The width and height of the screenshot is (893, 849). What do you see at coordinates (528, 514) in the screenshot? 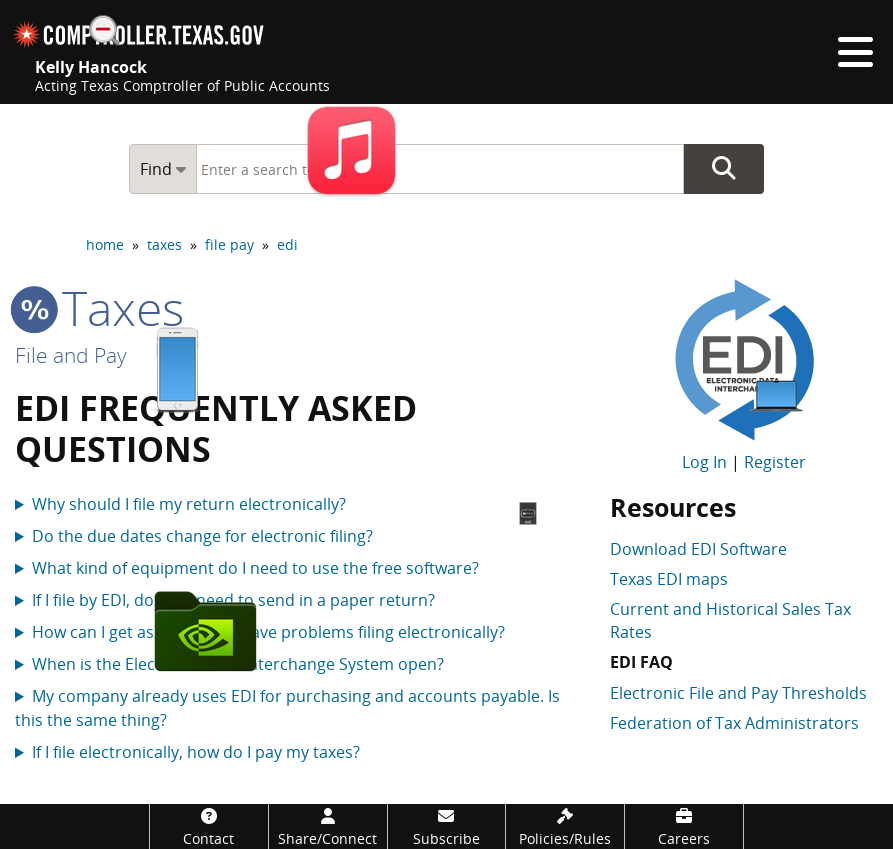
I see `audio analyzer or metering tool in GarageBand` at bounding box center [528, 514].